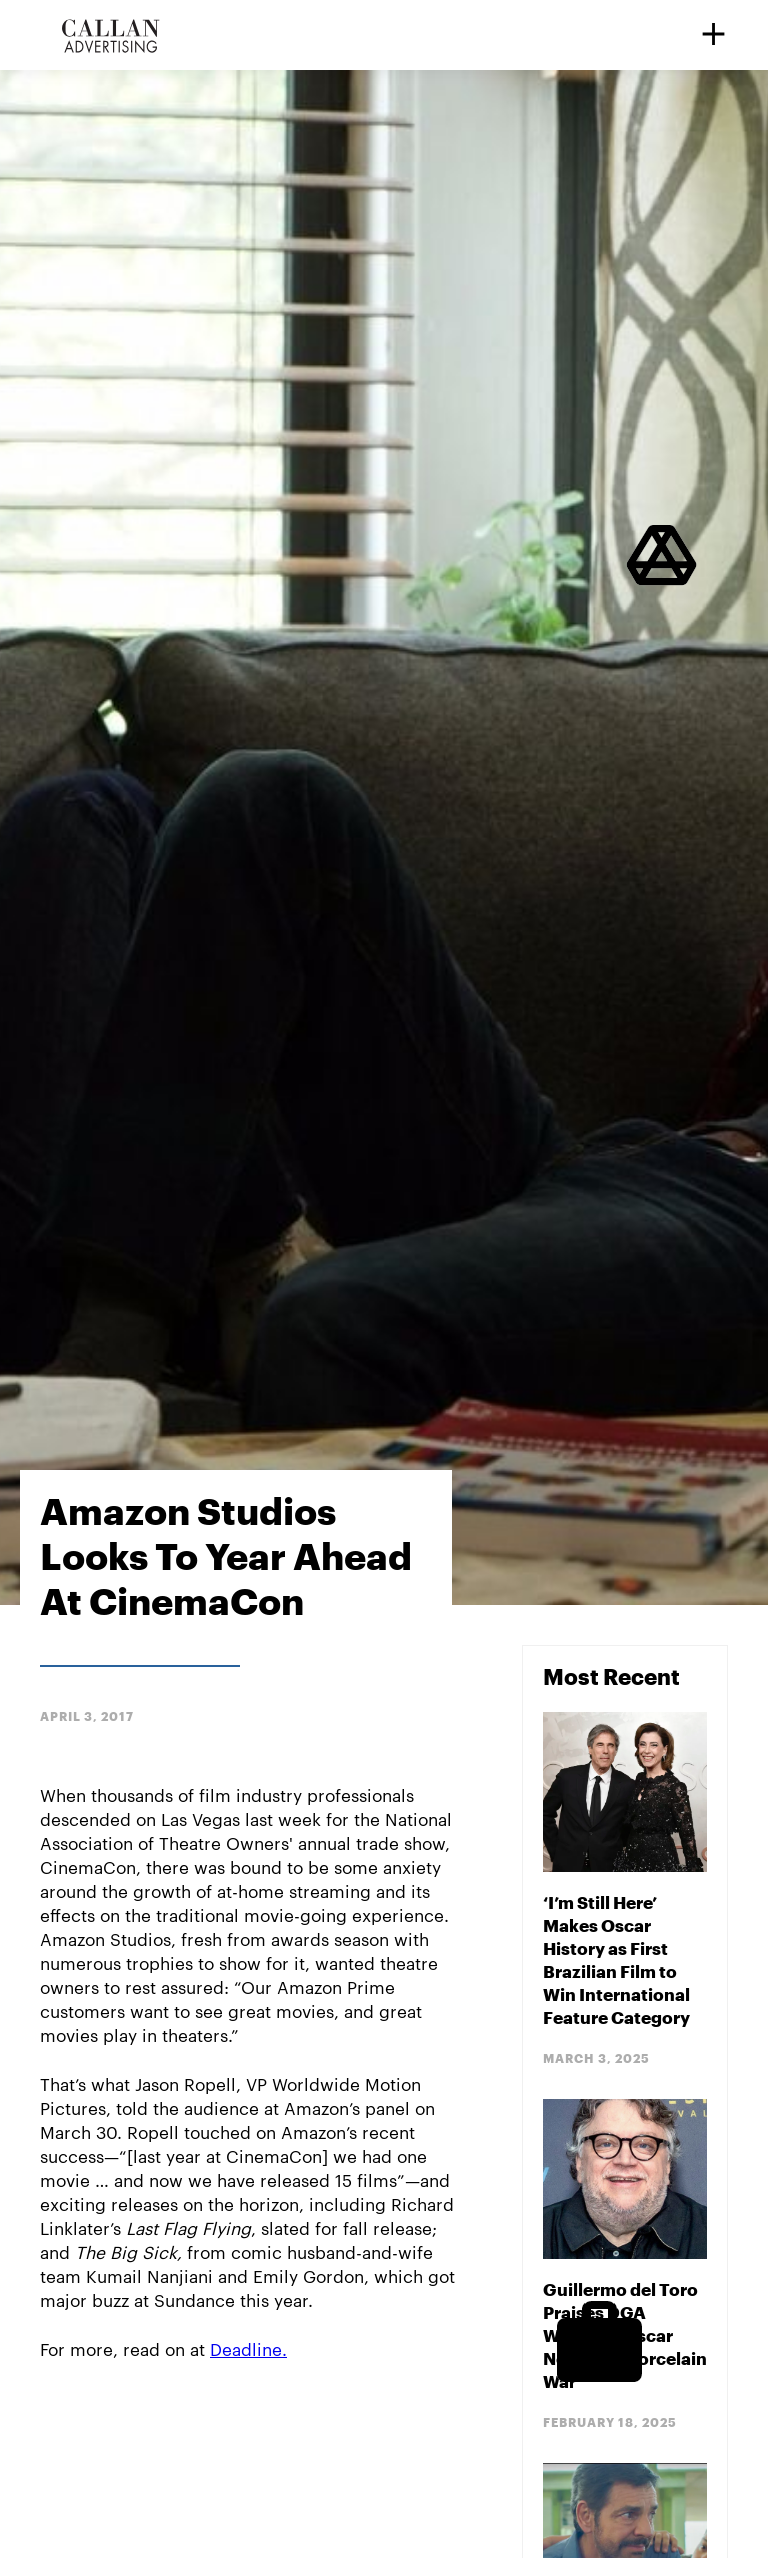  Describe the element at coordinates (599, 2343) in the screenshot. I see `access work-related files or apps` at that location.